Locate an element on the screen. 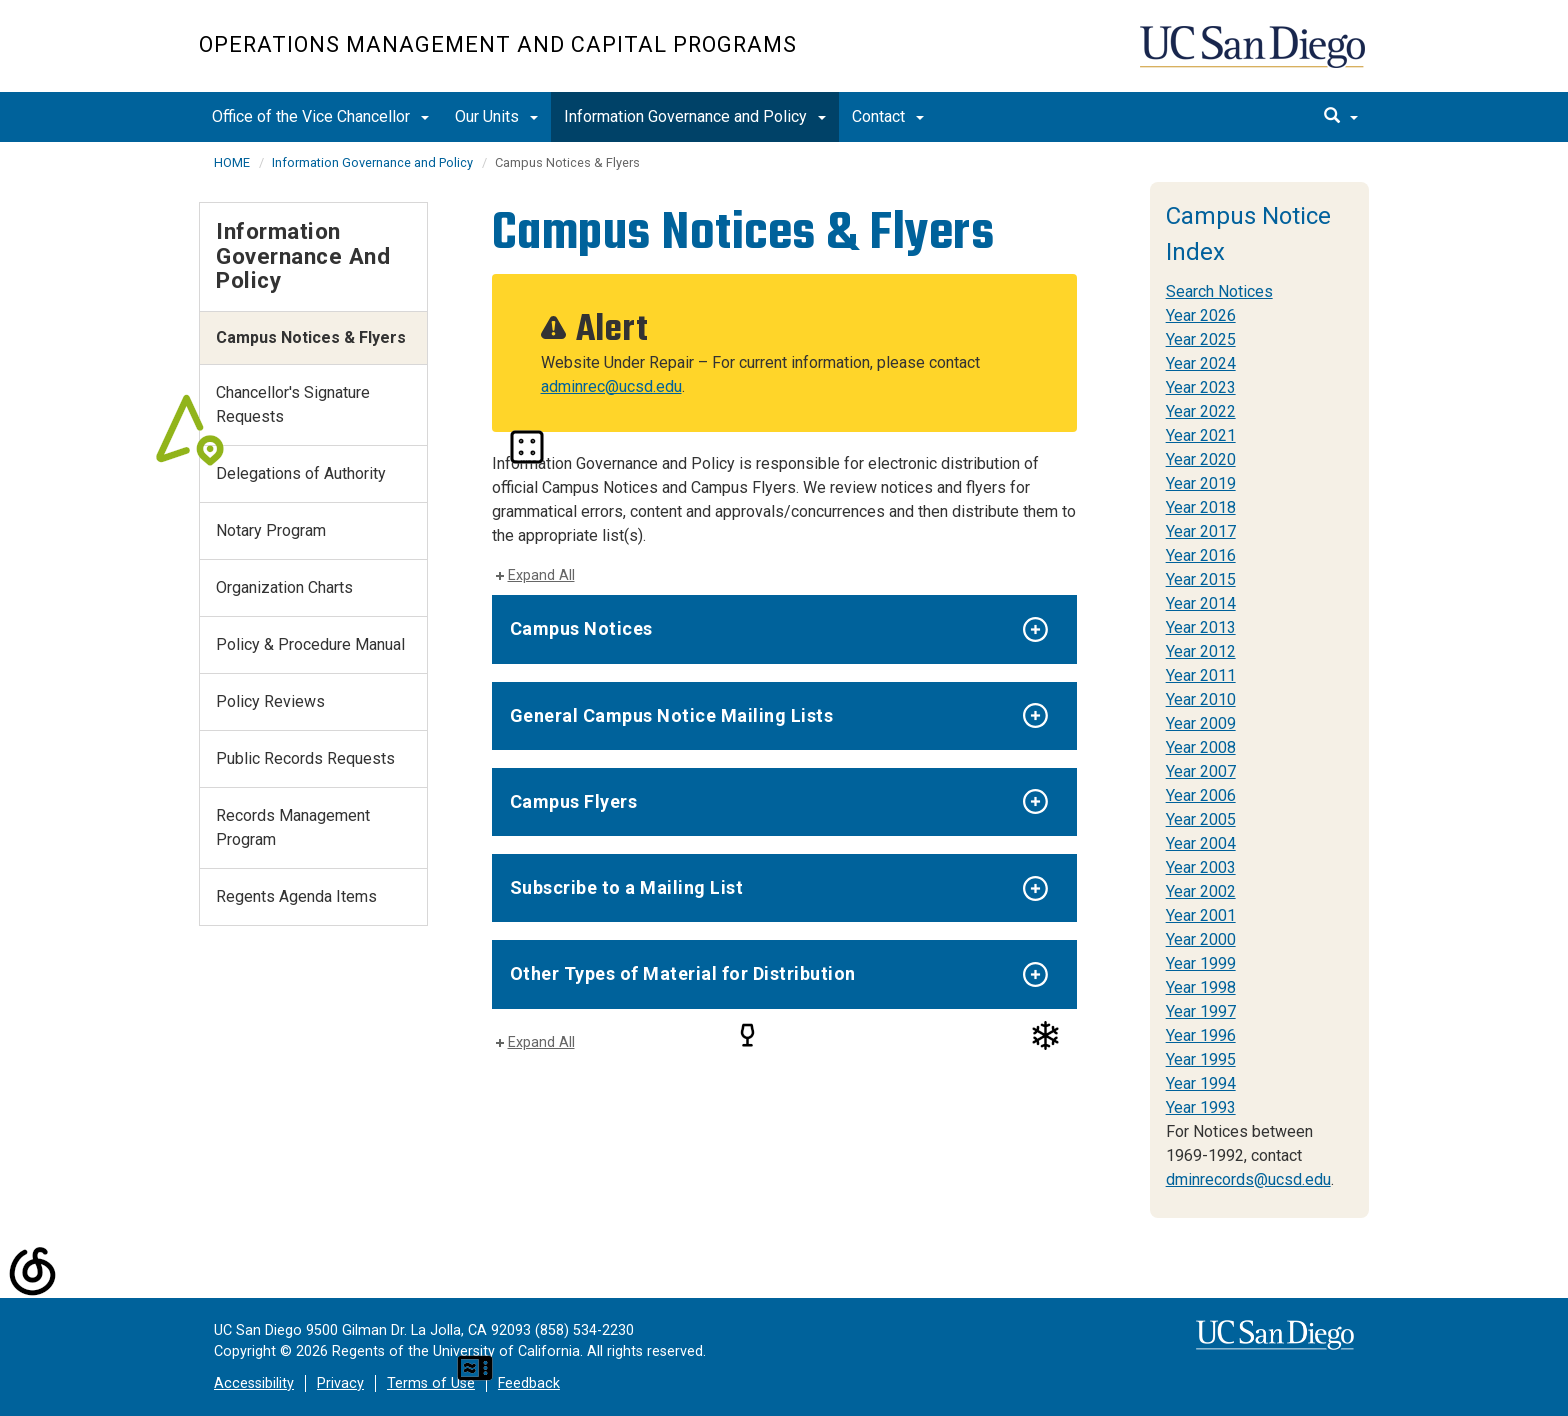  randomize or shuffle content is located at coordinates (527, 447).